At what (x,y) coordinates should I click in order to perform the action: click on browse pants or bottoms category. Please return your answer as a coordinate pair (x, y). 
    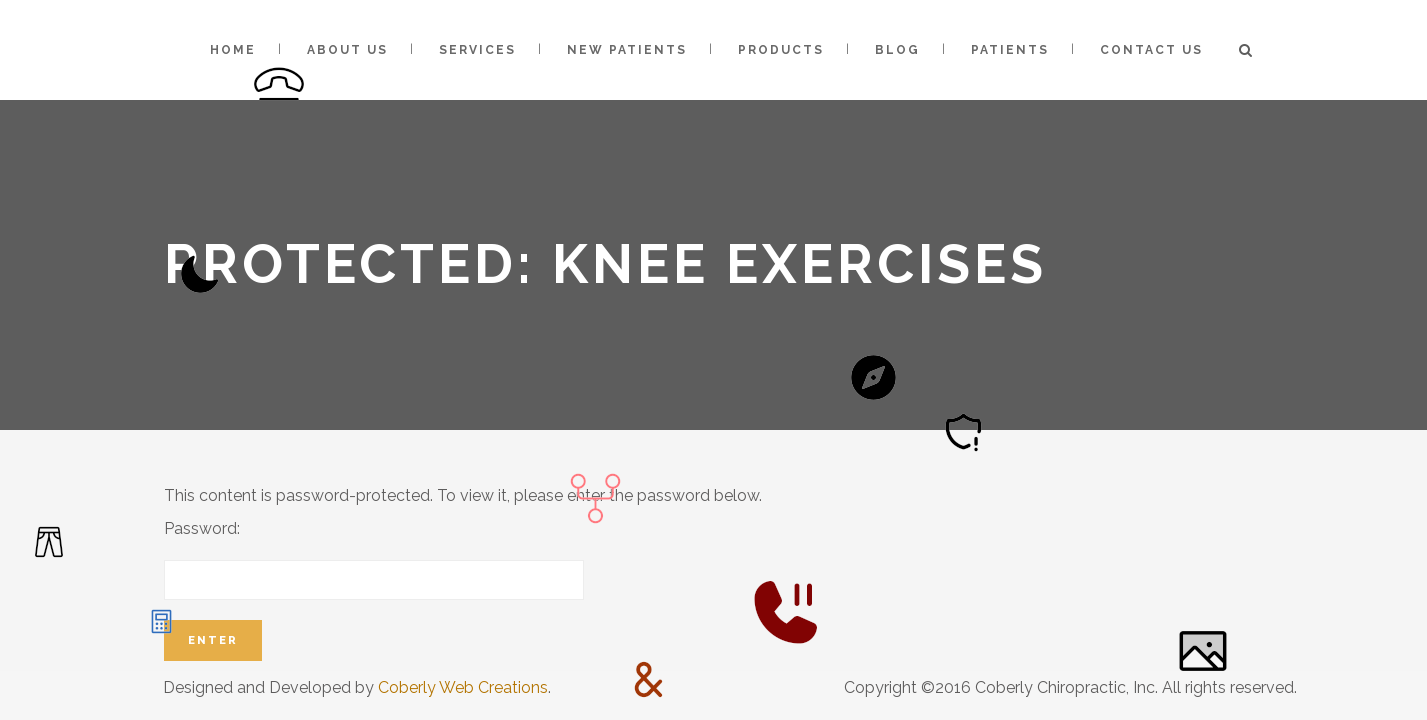
    Looking at the image, I should click on (49, 542).